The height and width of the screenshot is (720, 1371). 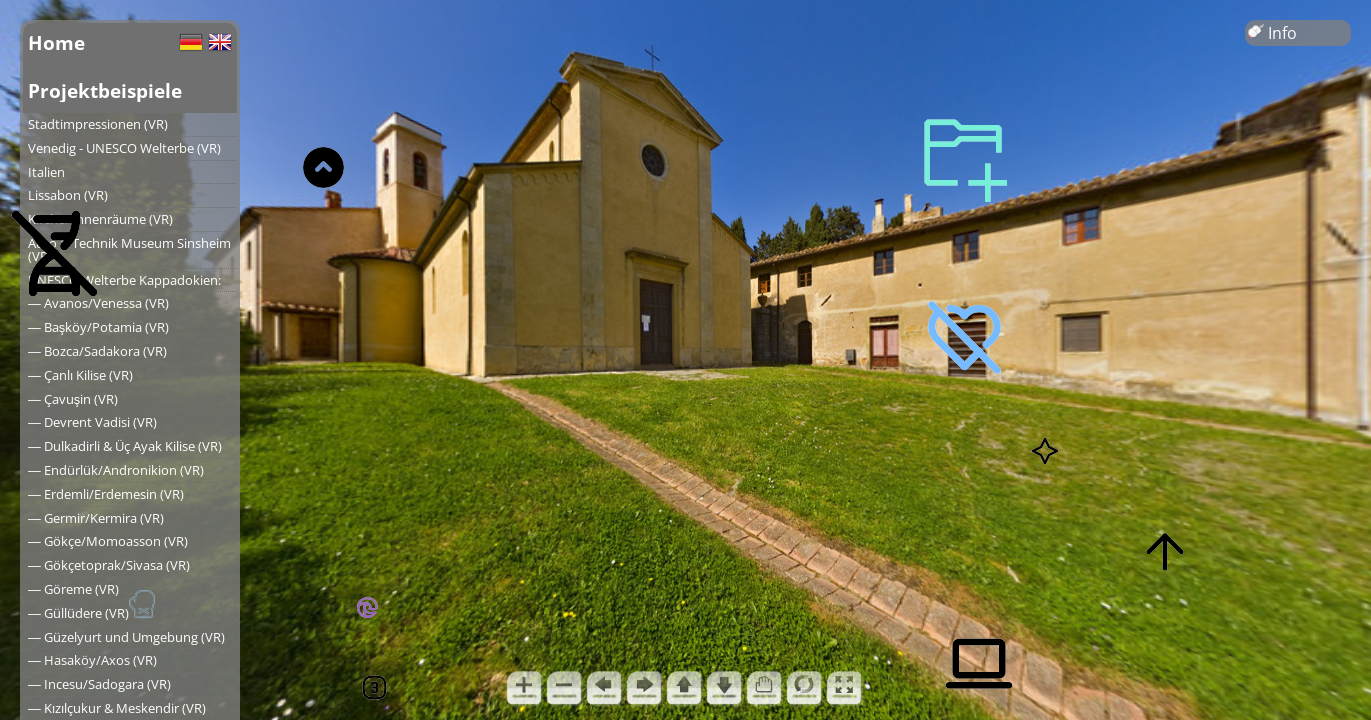 What do you see at coordinates (964, 337) in the screenshot?
I see `remove from favorites` at bounding box center [964, 337].